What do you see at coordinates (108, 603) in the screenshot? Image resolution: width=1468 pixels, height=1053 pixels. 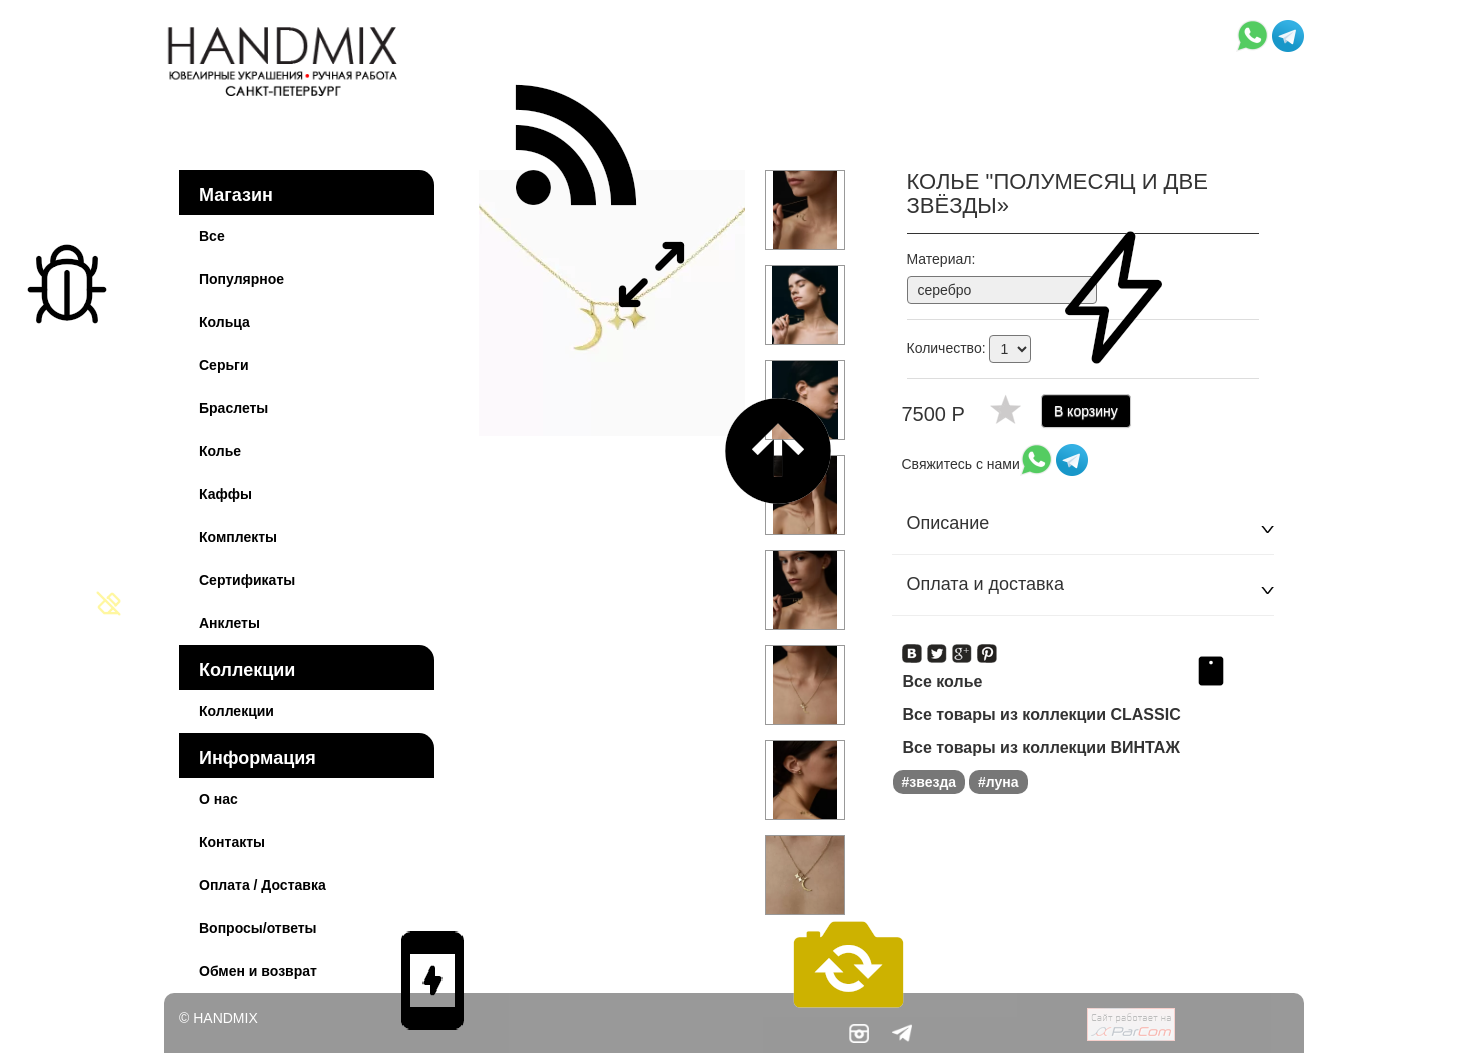 I see `eraser tool is disabled` at bounding box center [108, 603].